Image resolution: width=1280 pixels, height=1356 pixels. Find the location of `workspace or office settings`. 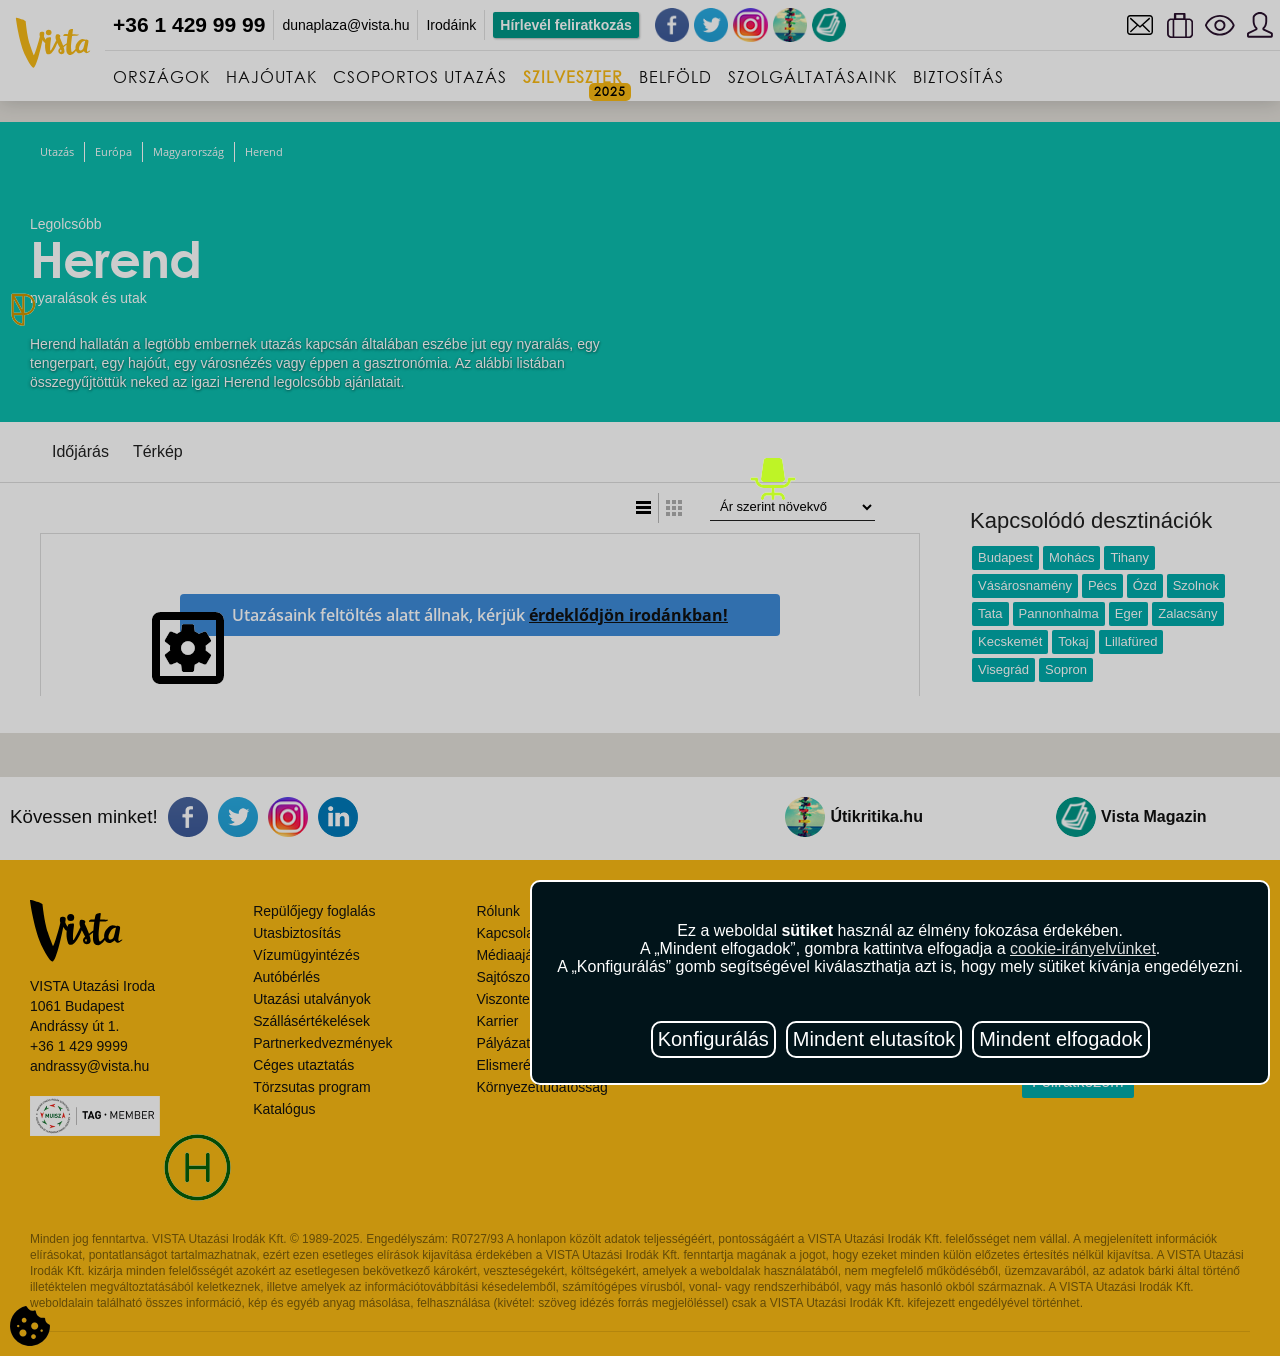

workspace or office settings is located at coordinates (773, 479).